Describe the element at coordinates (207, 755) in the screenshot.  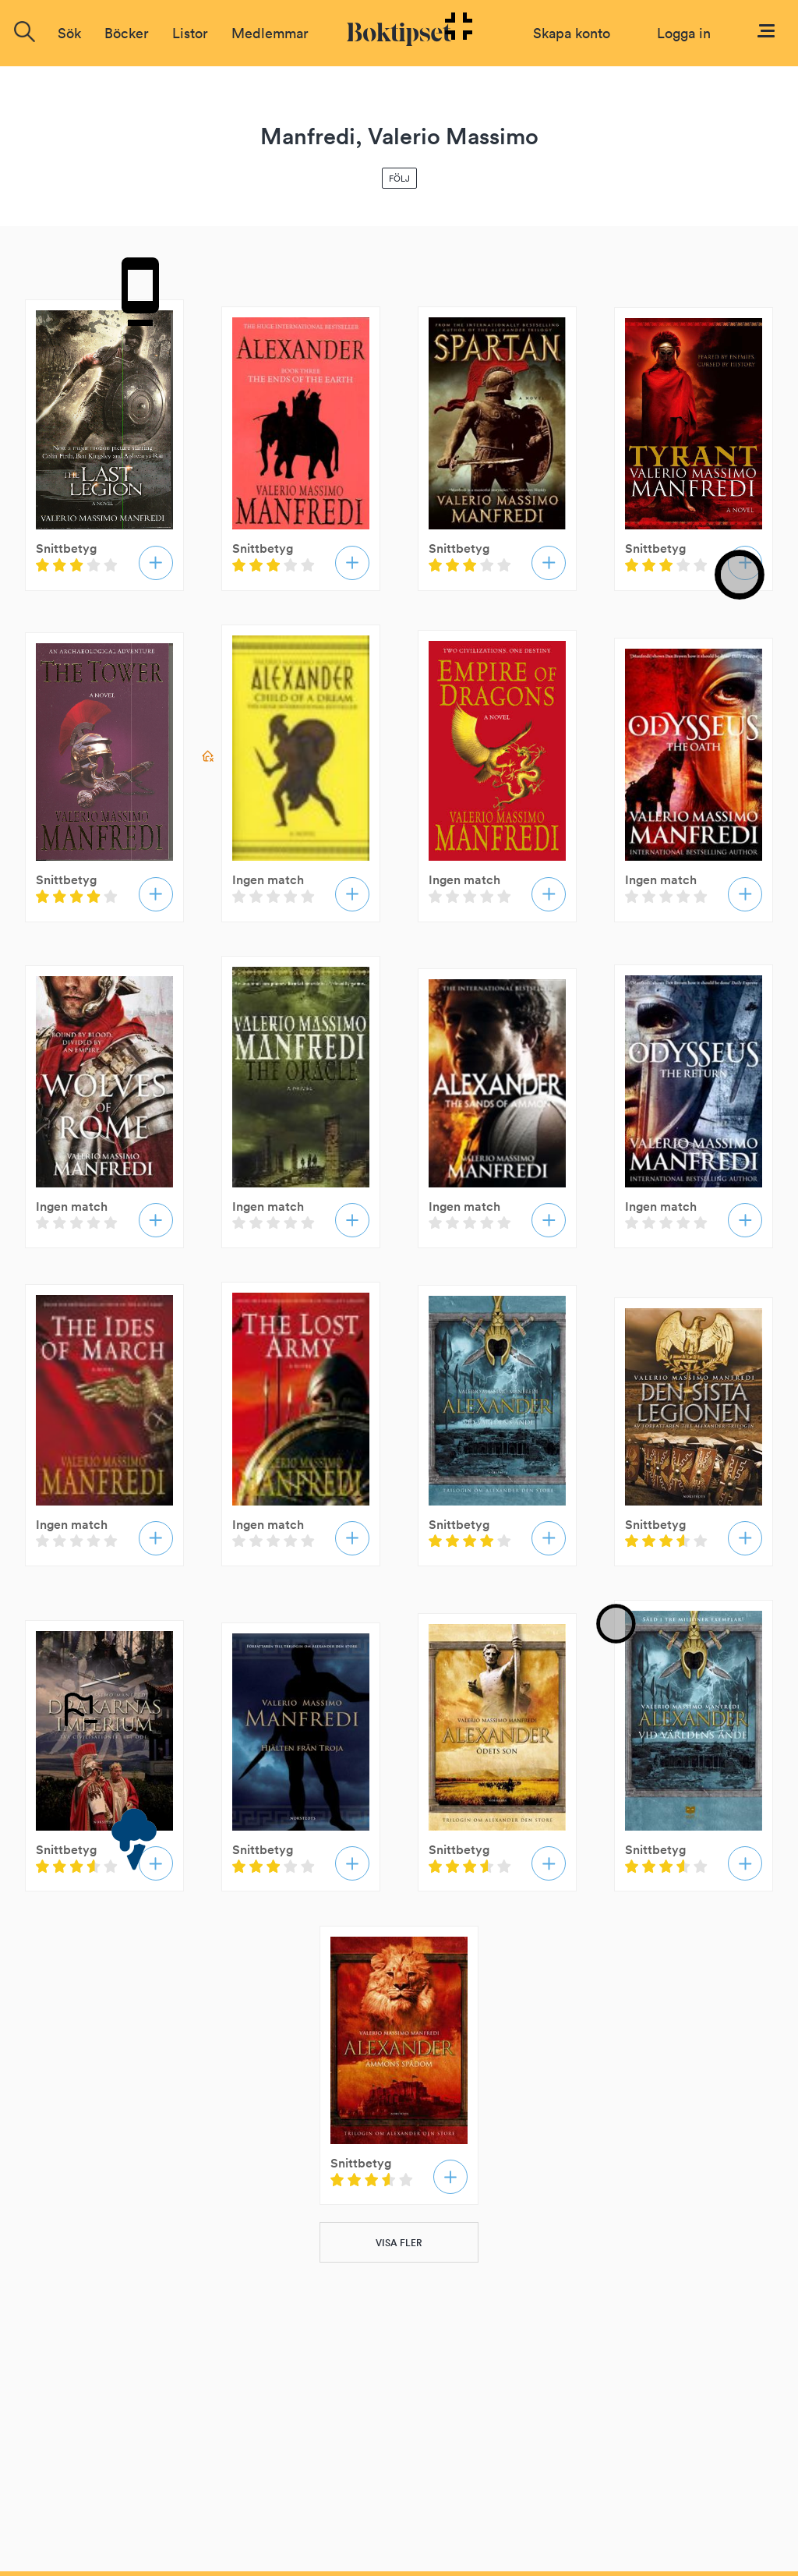
I see `remove a saved home address` at that location.